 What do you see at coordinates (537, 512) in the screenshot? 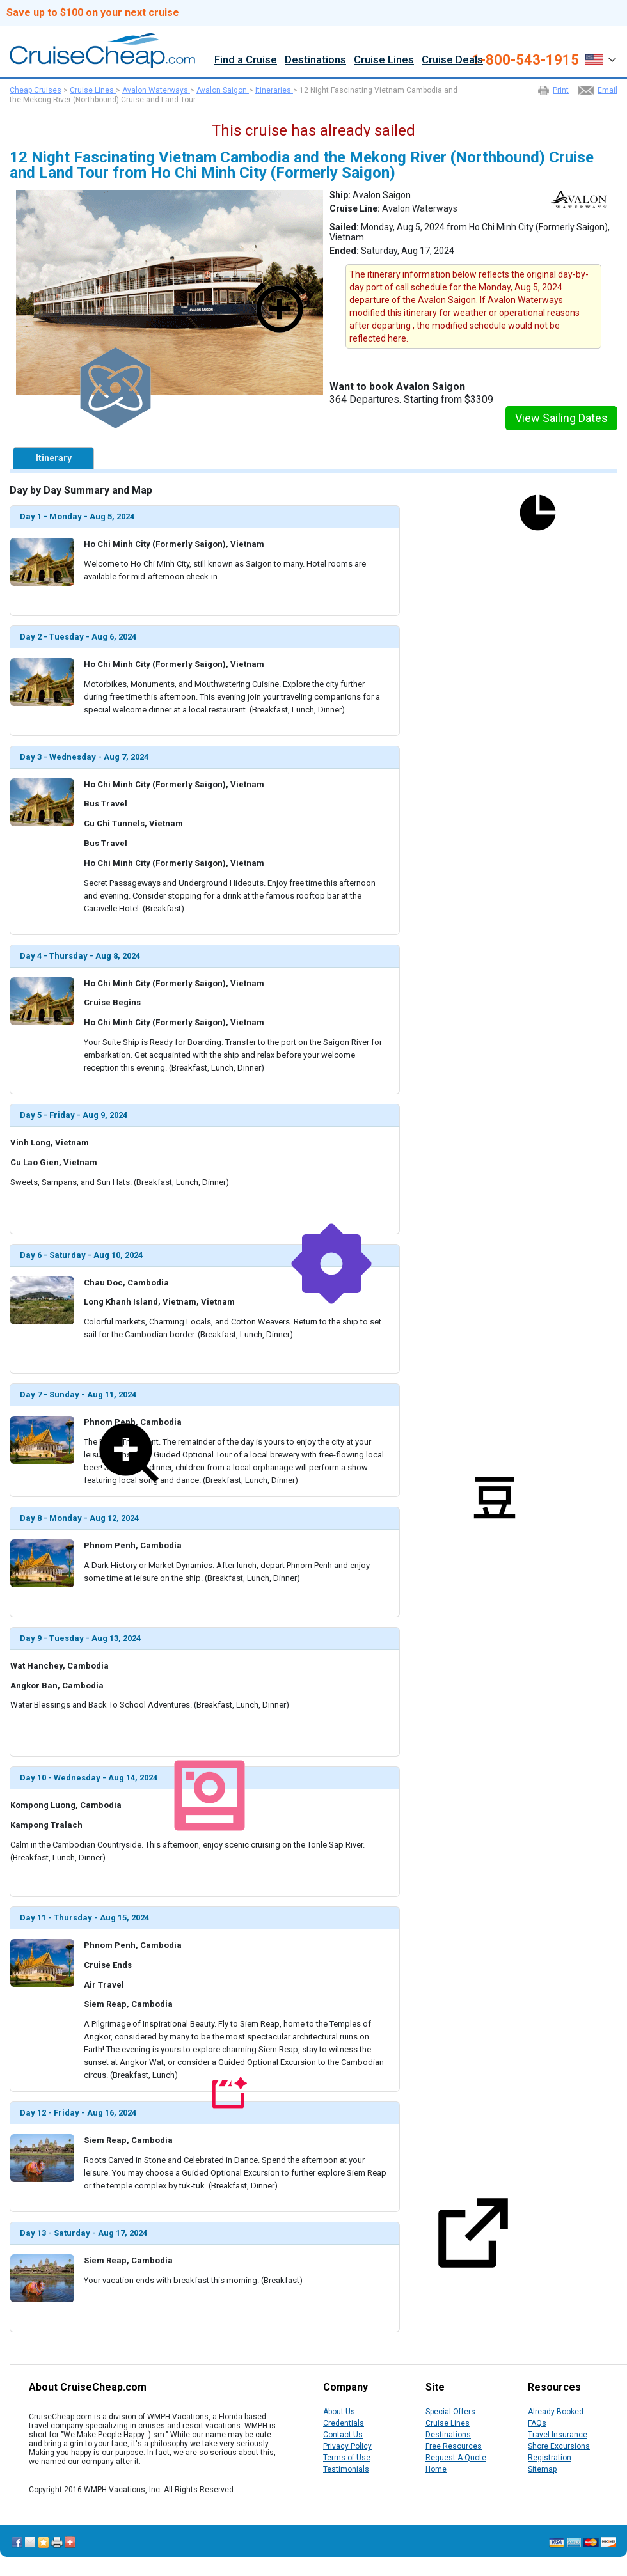
I see `view analytics or statistics breakdown` at bounding box center [537, 512].